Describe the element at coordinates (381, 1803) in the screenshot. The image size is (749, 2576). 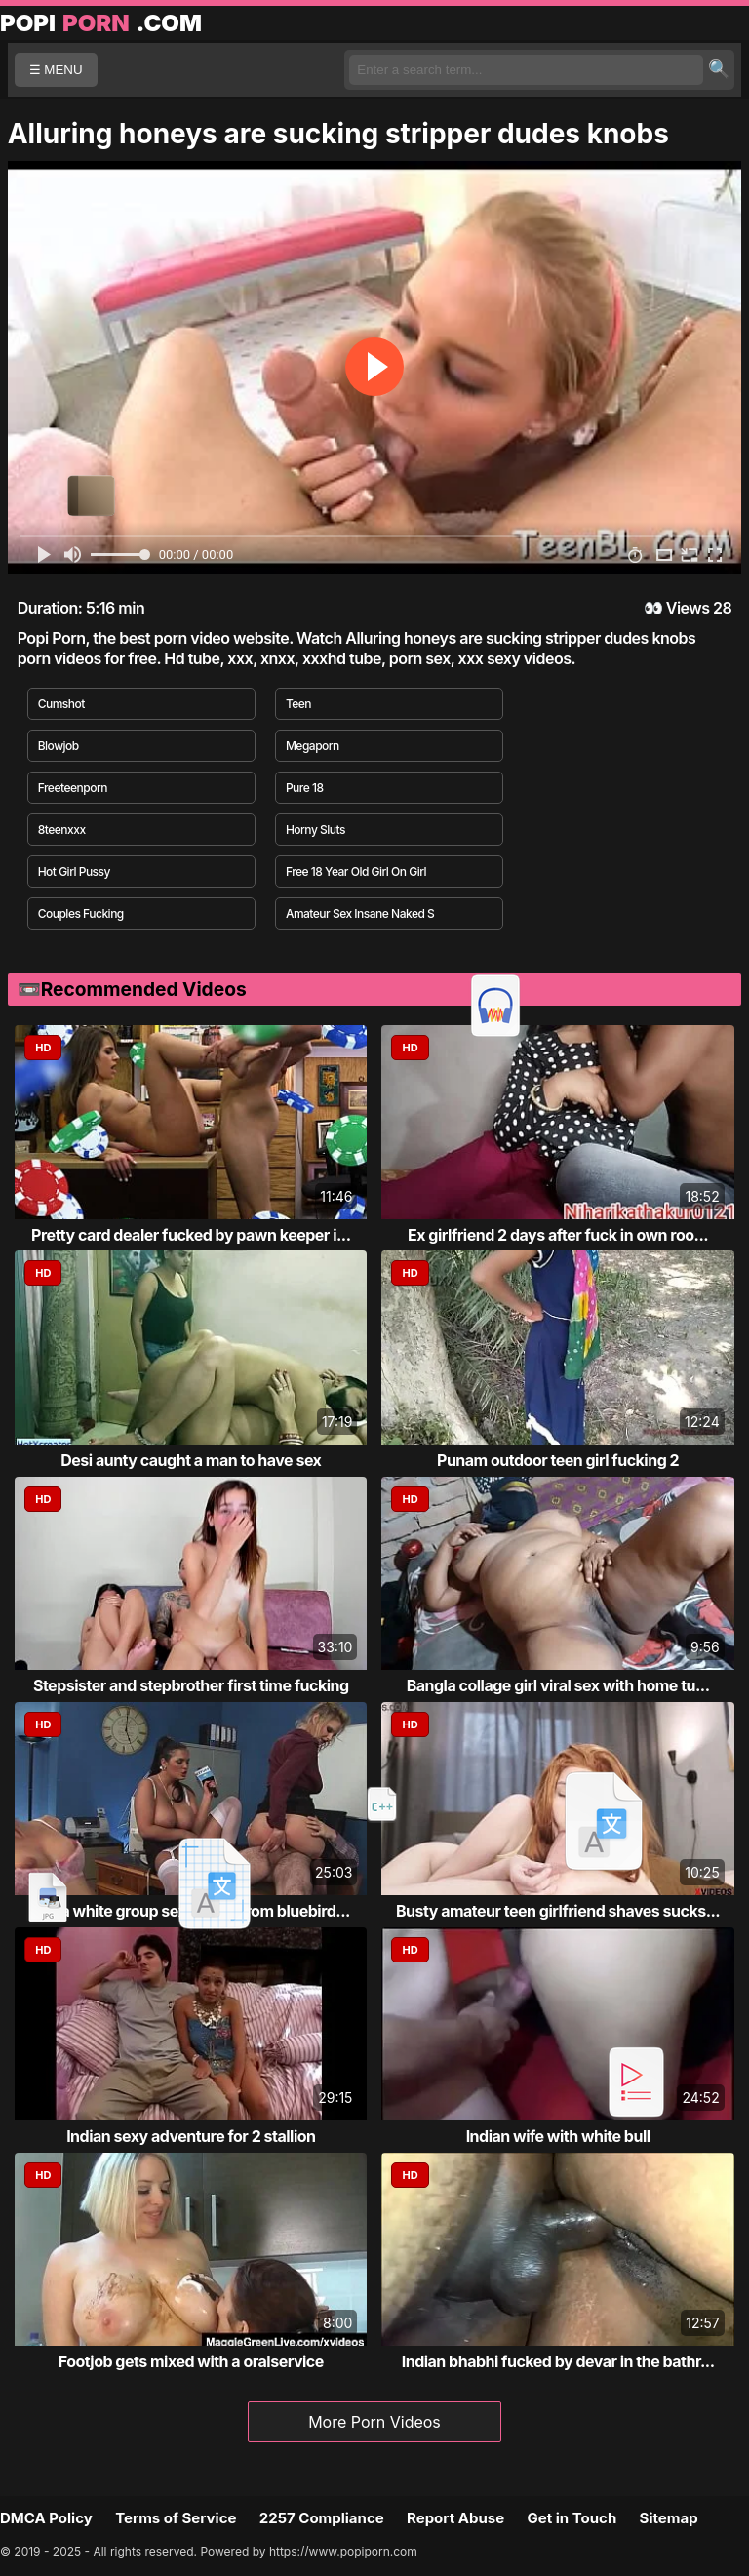
I see `indicates a C++ source code file` at that location.